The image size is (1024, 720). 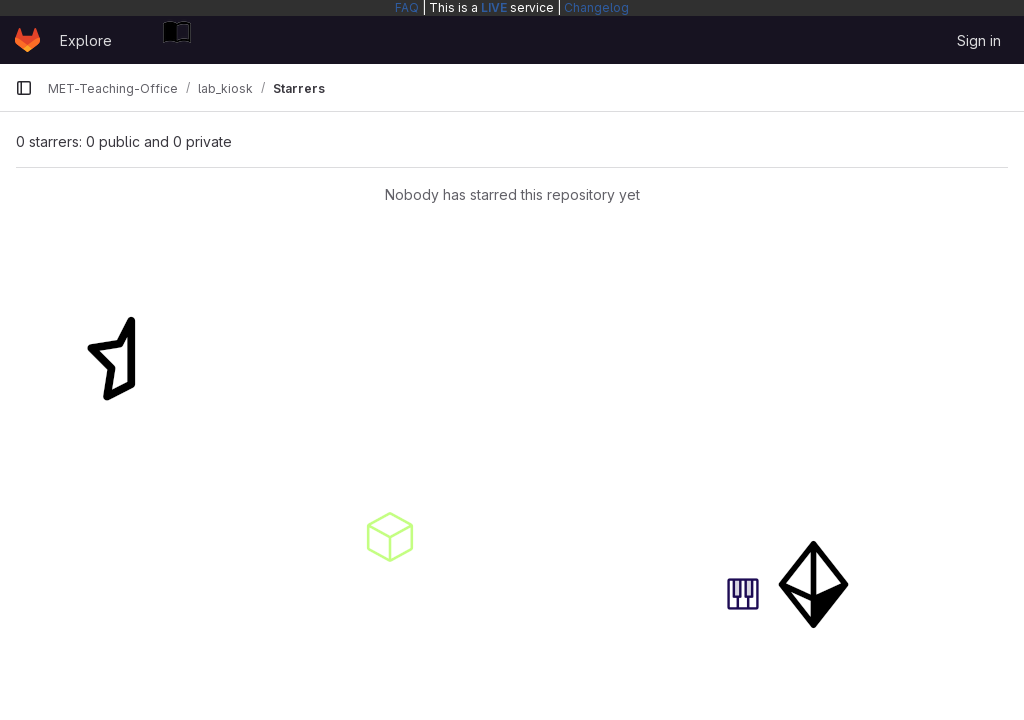 What do you see at coordinates (177, 31) in the screenshot?
I see `import contacts from address book` at bounding box center [177, 31].